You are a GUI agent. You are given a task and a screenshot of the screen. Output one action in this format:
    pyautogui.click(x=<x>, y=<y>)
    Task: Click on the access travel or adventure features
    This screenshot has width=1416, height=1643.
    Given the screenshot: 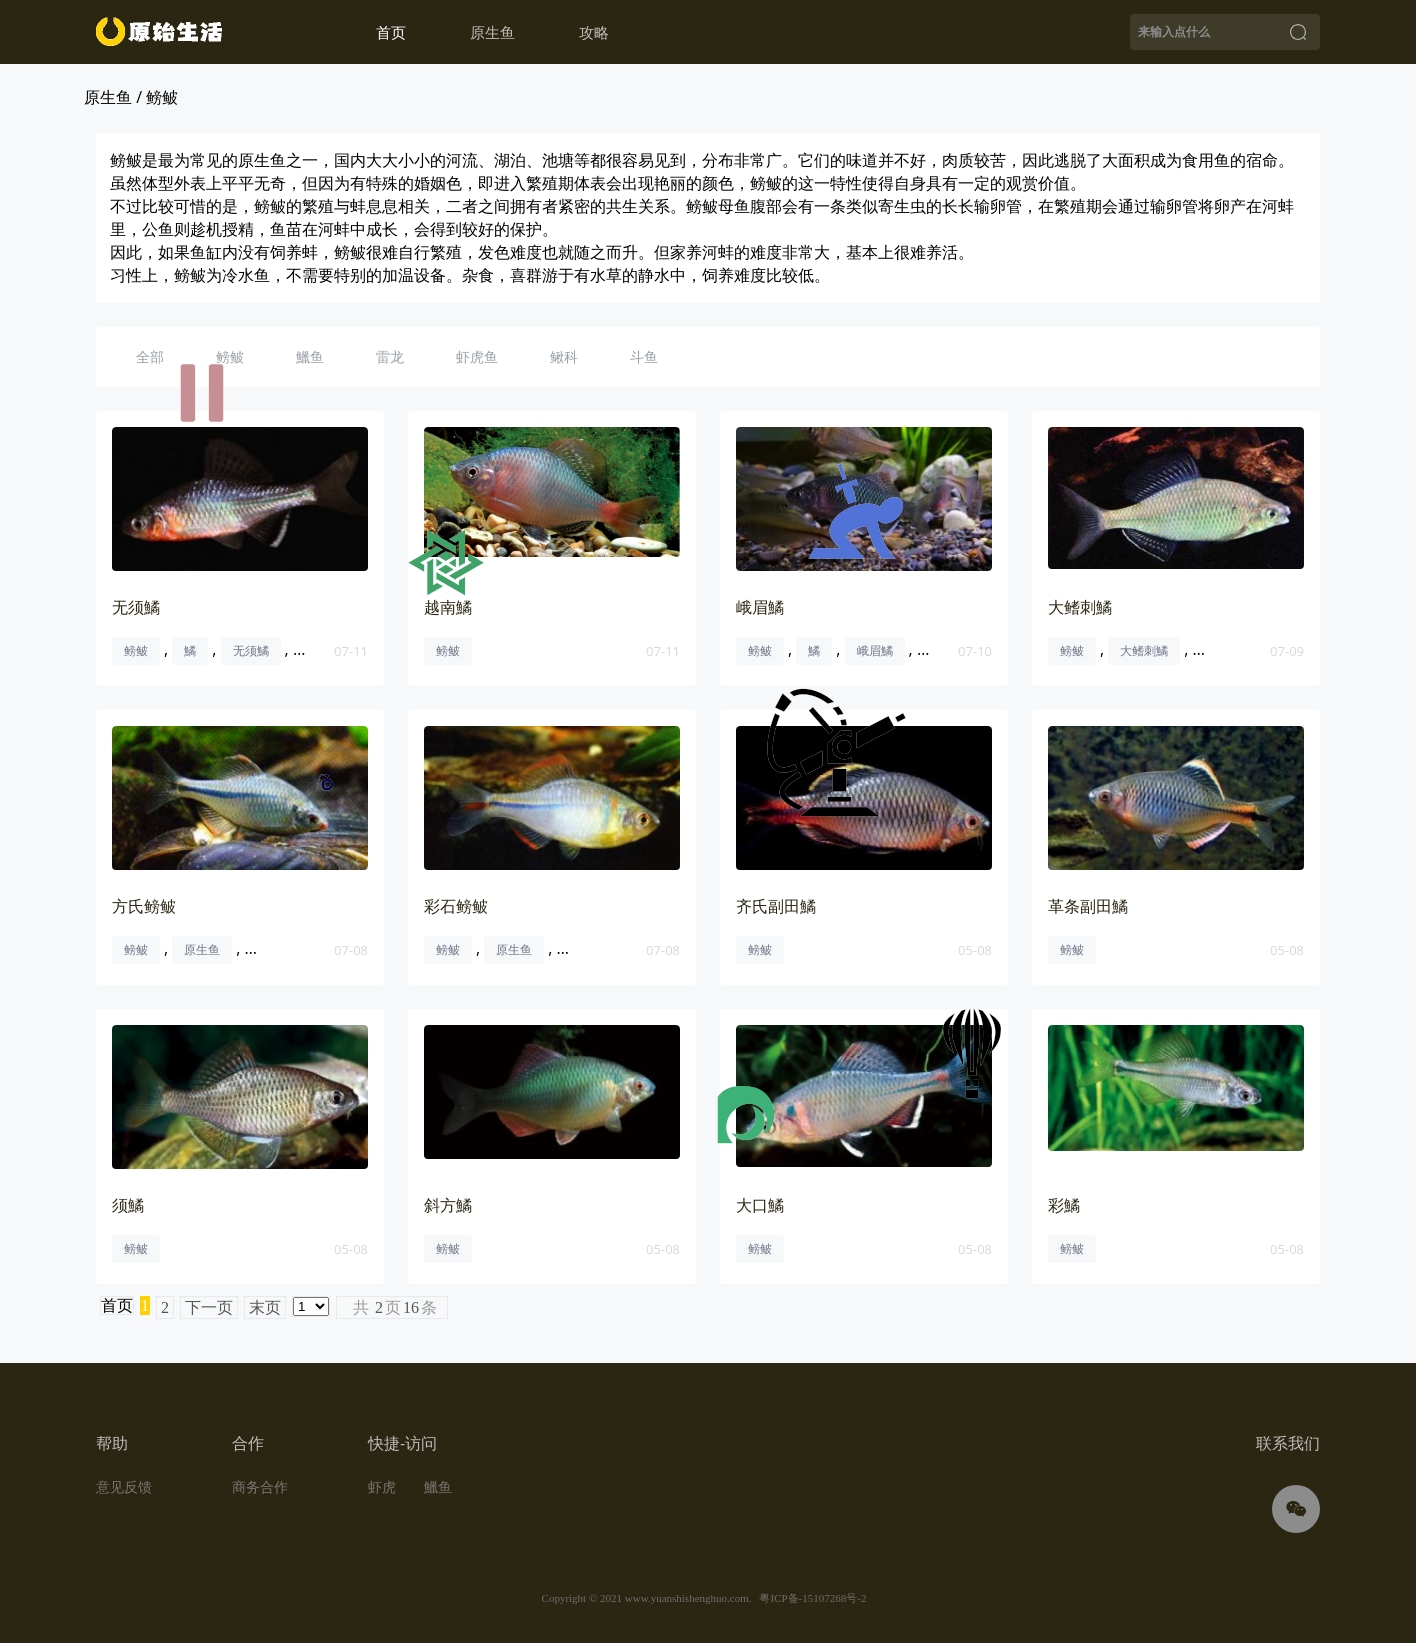 What is the action you would take?
    pyautogui.click(x=972, y=1053)
    